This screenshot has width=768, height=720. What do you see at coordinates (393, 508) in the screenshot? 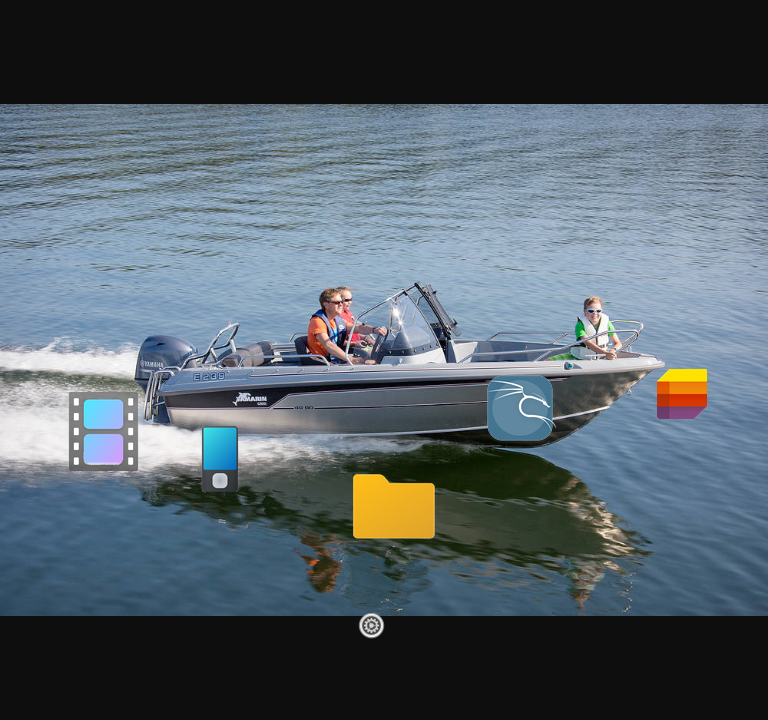
I see `open liveback folder` at bounding box center [393, 508].